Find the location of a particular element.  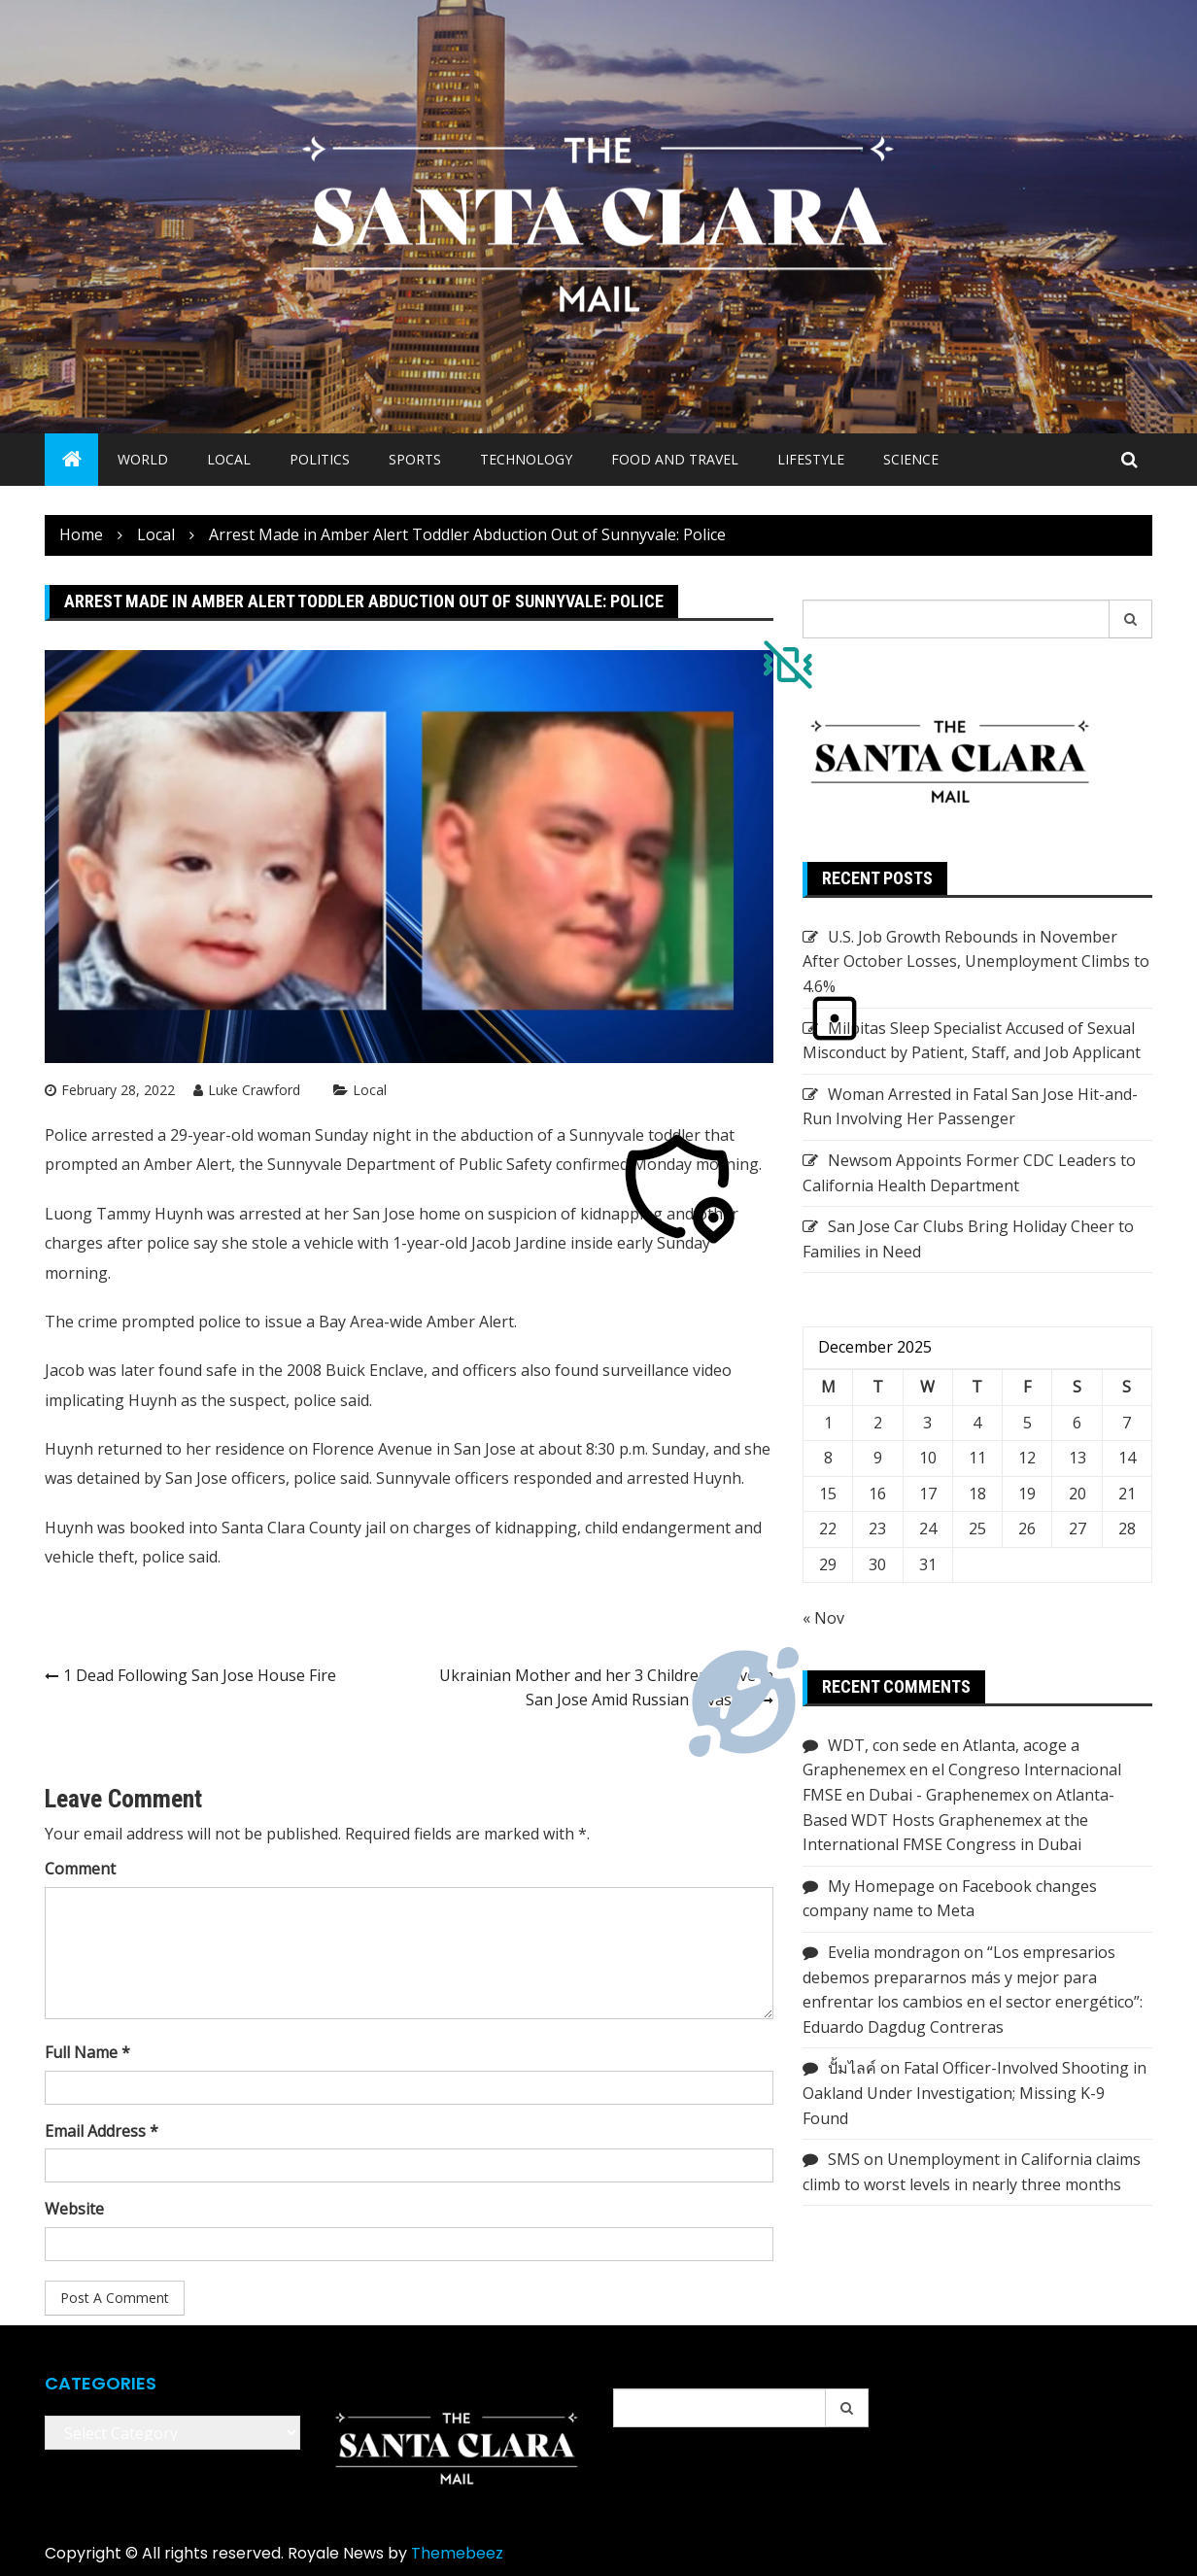

react with laughing emoji is located at coordinates (743, 1701).